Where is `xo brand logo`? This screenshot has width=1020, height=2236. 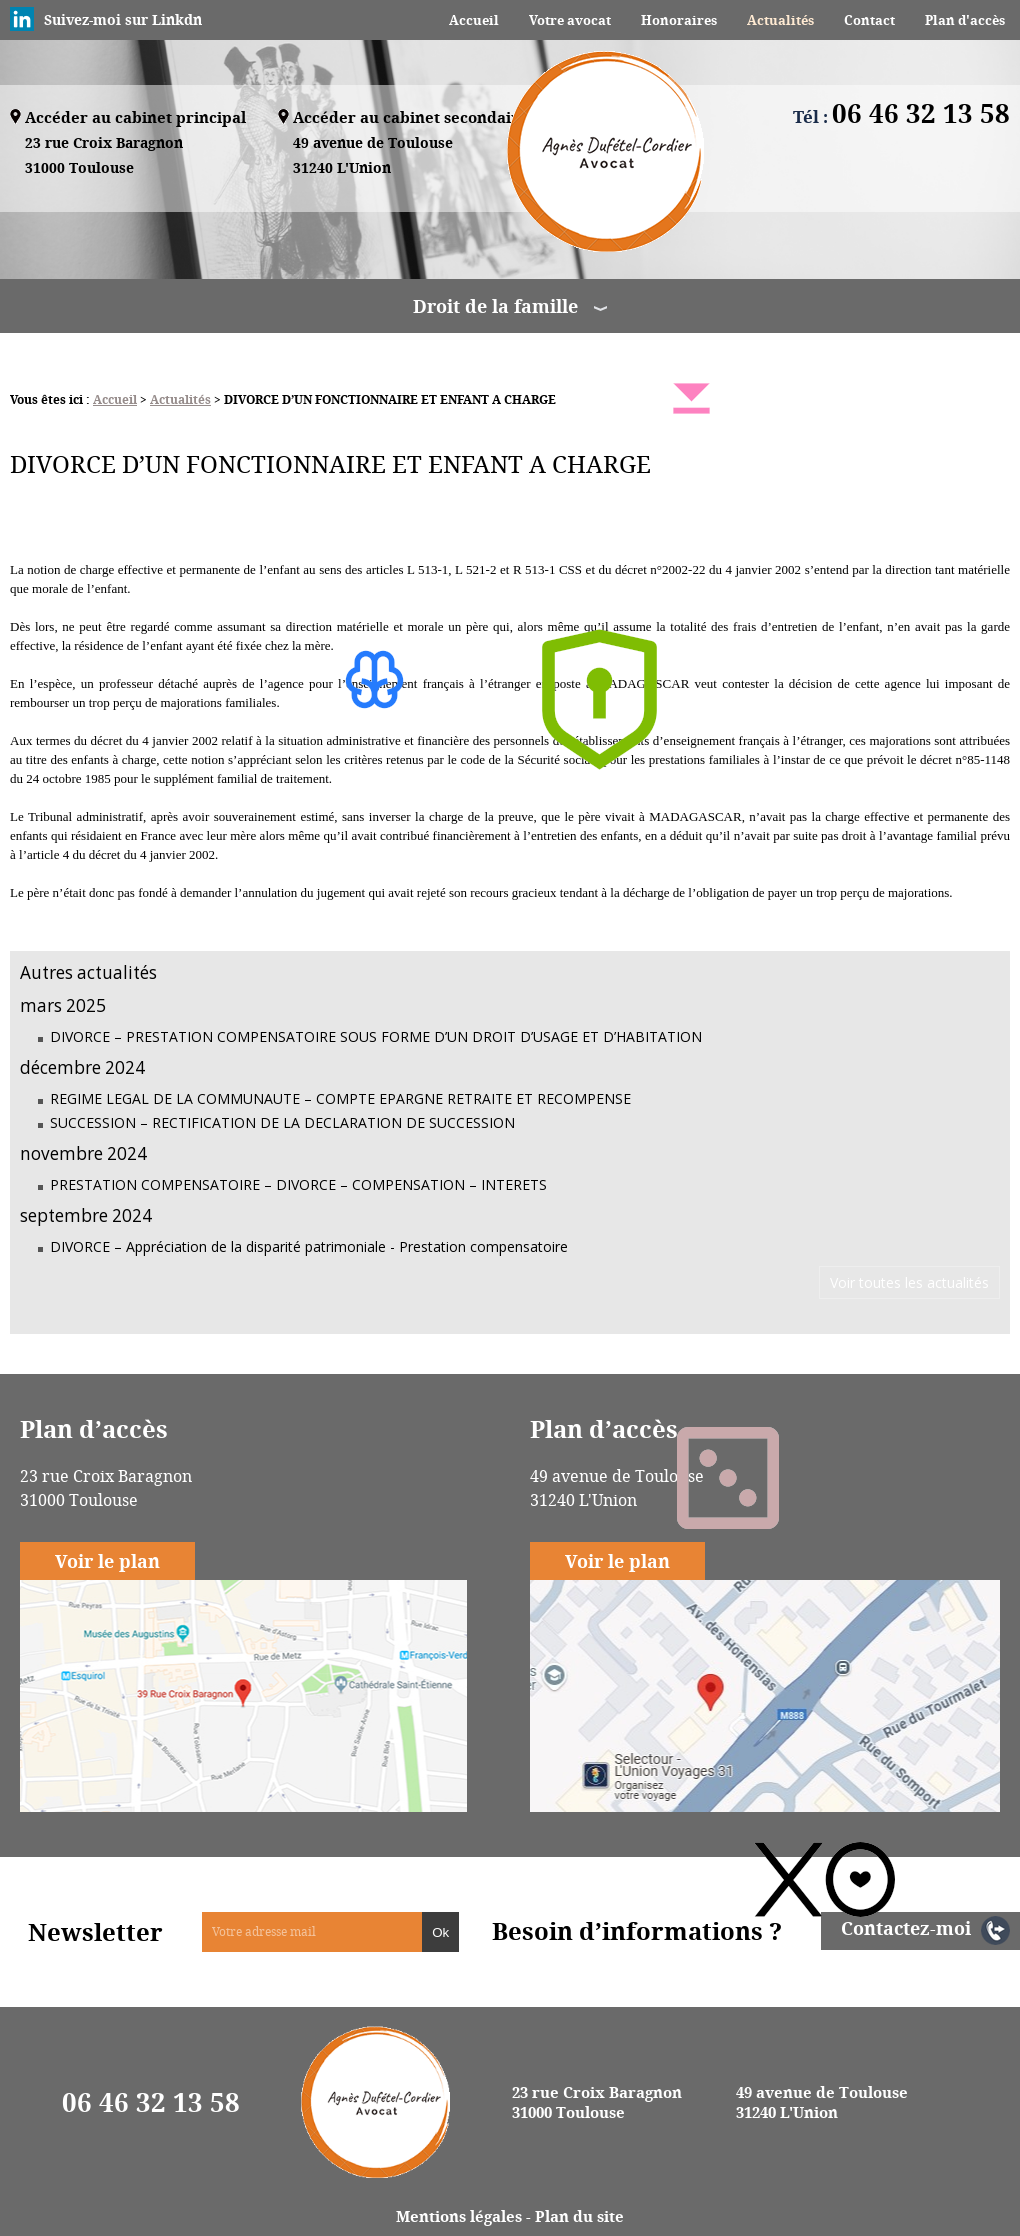 xo brand logo is located at coordinates (824, 1879).